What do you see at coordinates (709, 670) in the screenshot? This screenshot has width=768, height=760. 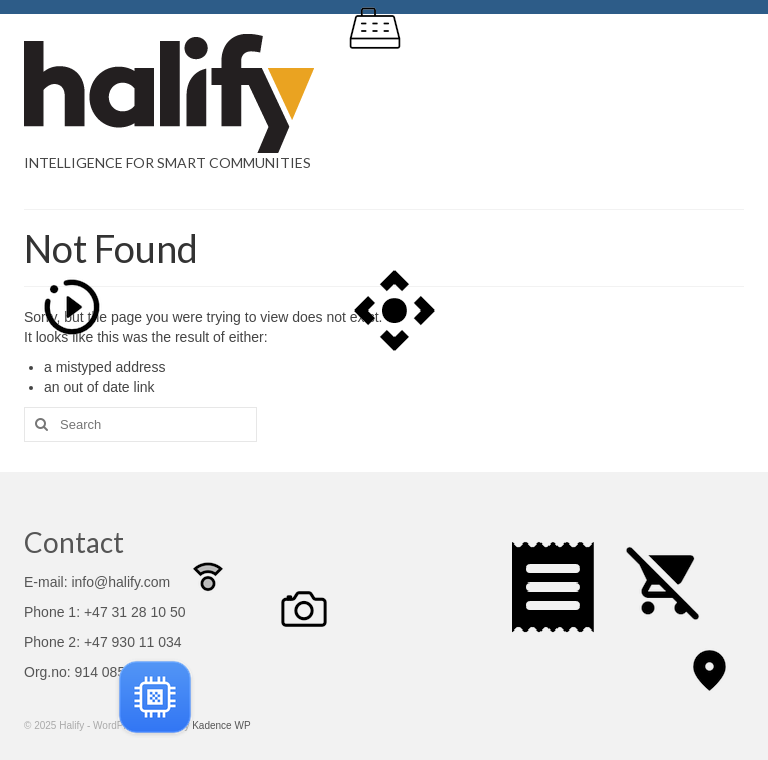 I see `view location on map` at bounding box center [709, 670].